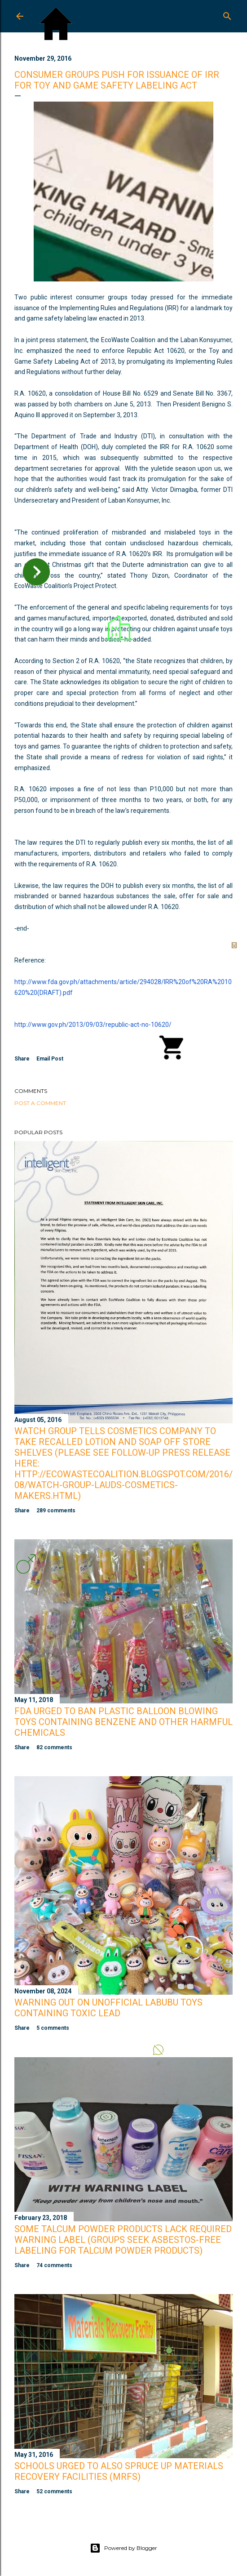  I want to click on go to the next item or page, so click(36, 572).